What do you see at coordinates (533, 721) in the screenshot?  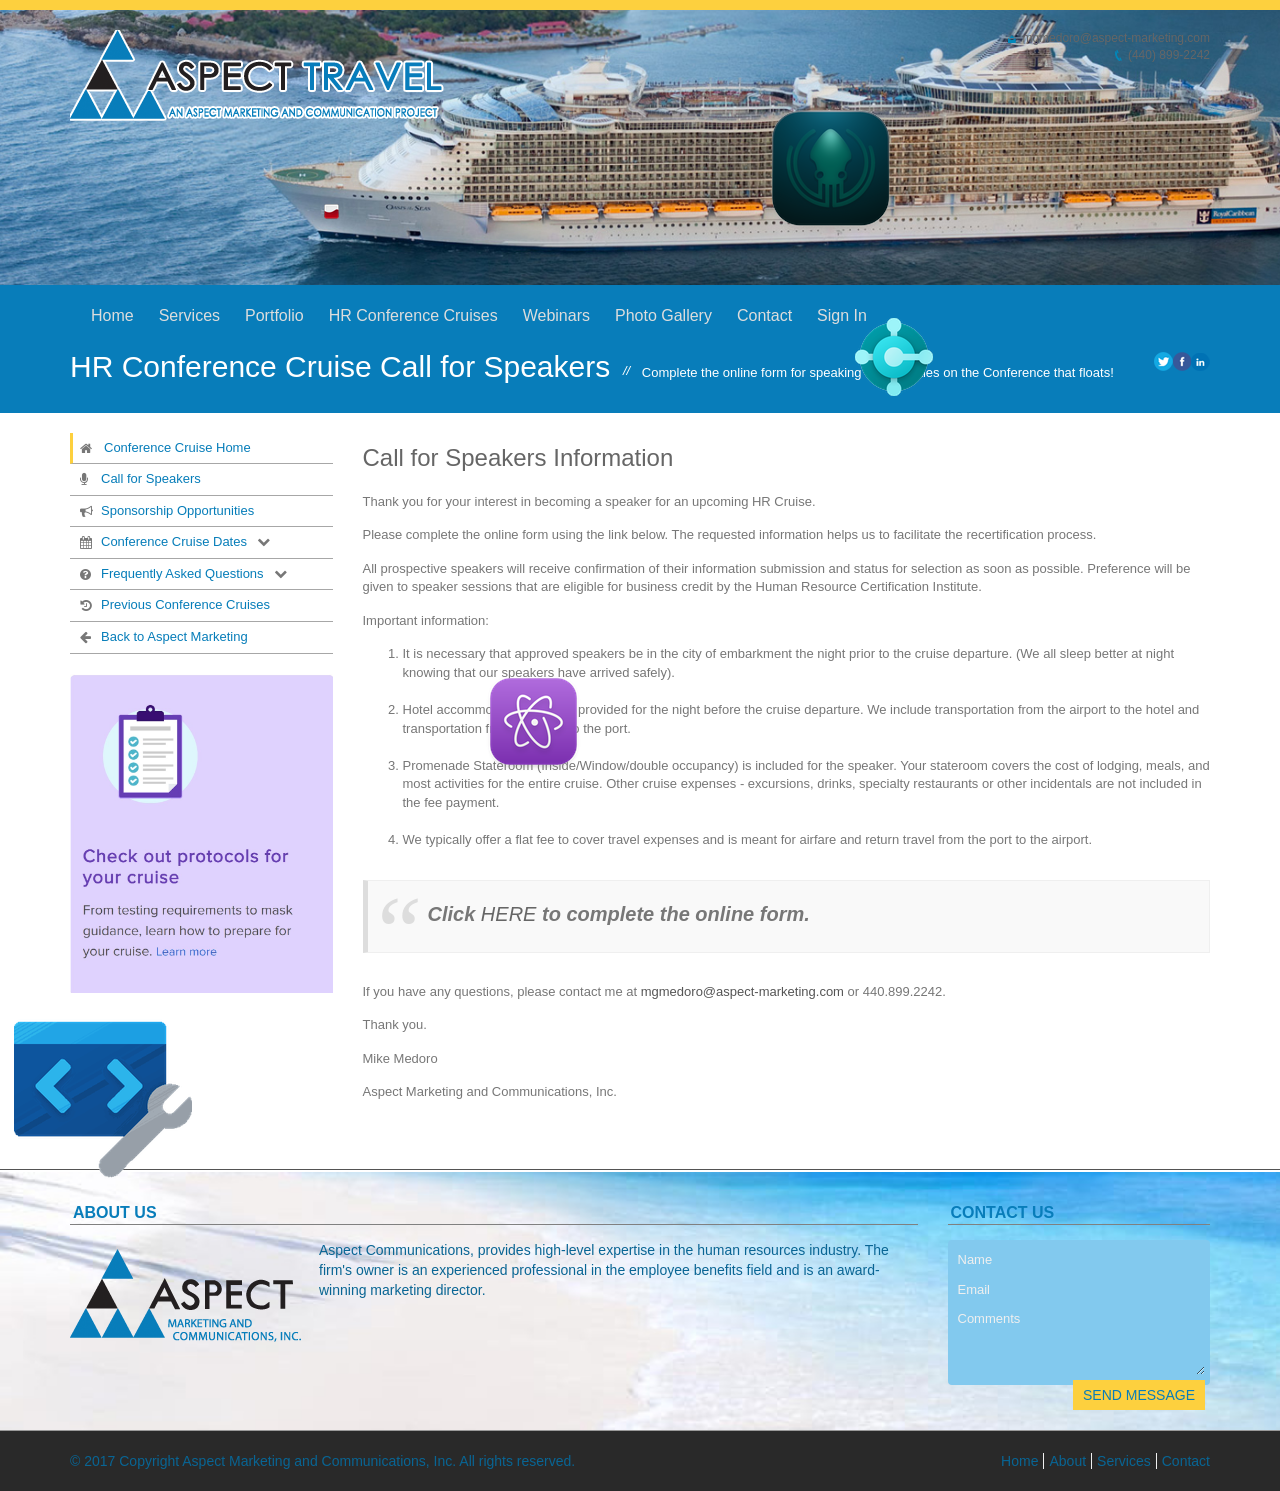 I see `open atom nightly text editor` at bounding box center [533, 721].